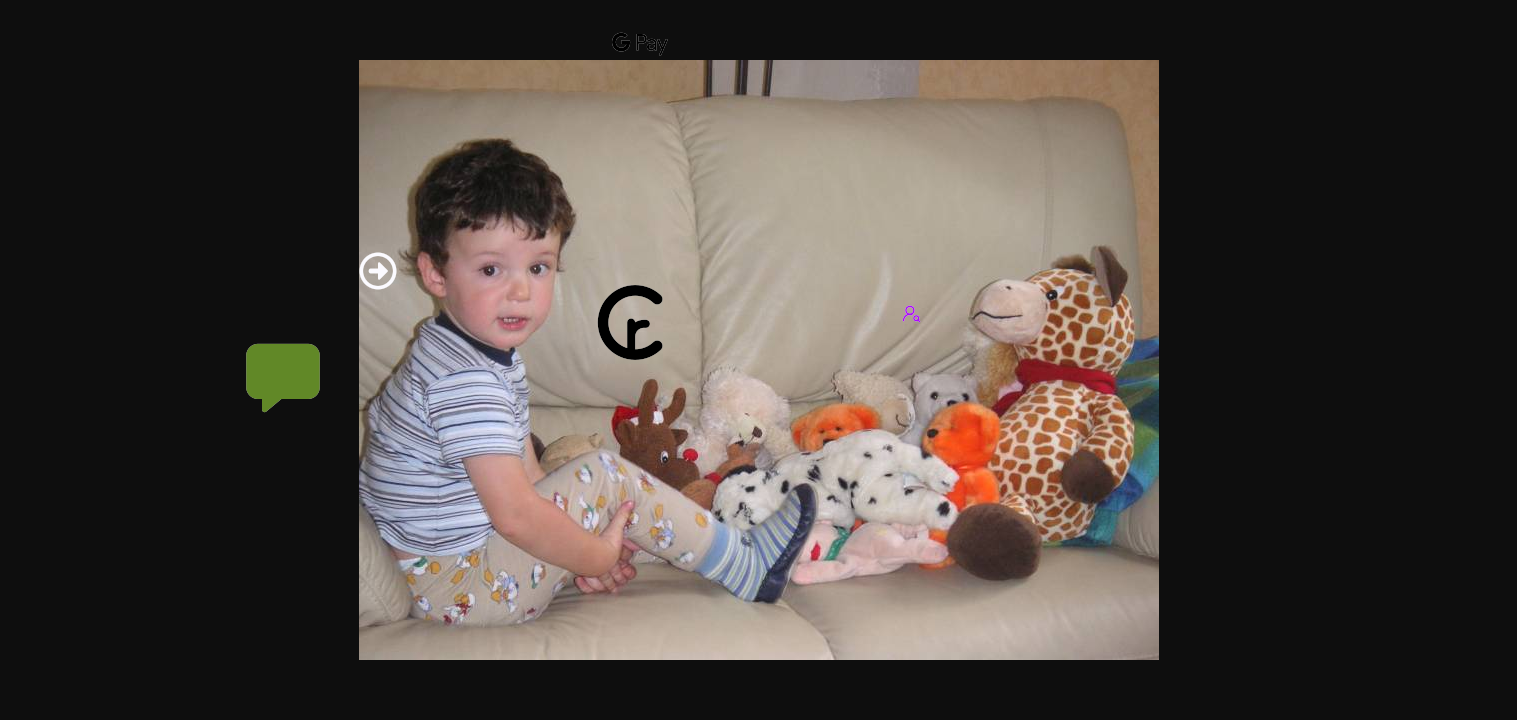 This screenshot has height=720, width=1517. Describe the element at coordinates (378, 271) in the screenshot. I see `go to next item or step` at that location.